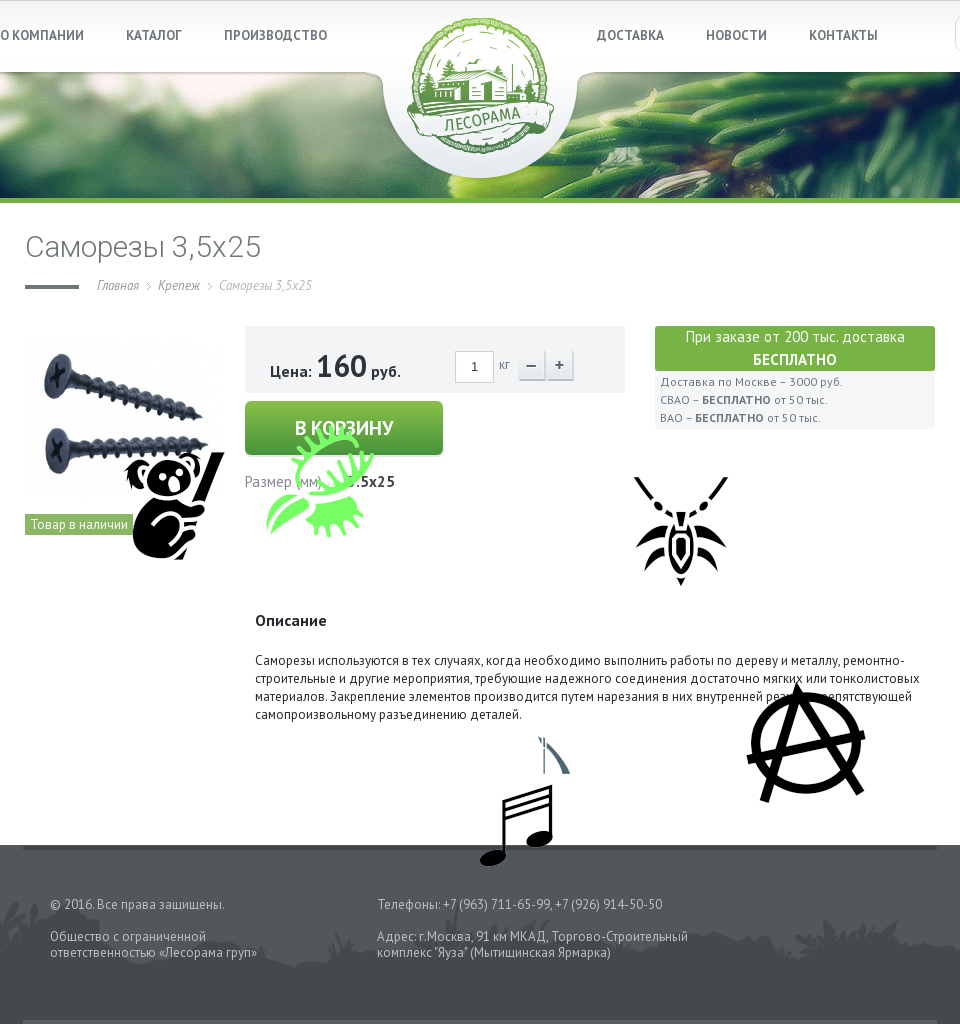 The width and height of the screenshot is (960, 1024). I want to click on play music or audio, so click(517, 825).